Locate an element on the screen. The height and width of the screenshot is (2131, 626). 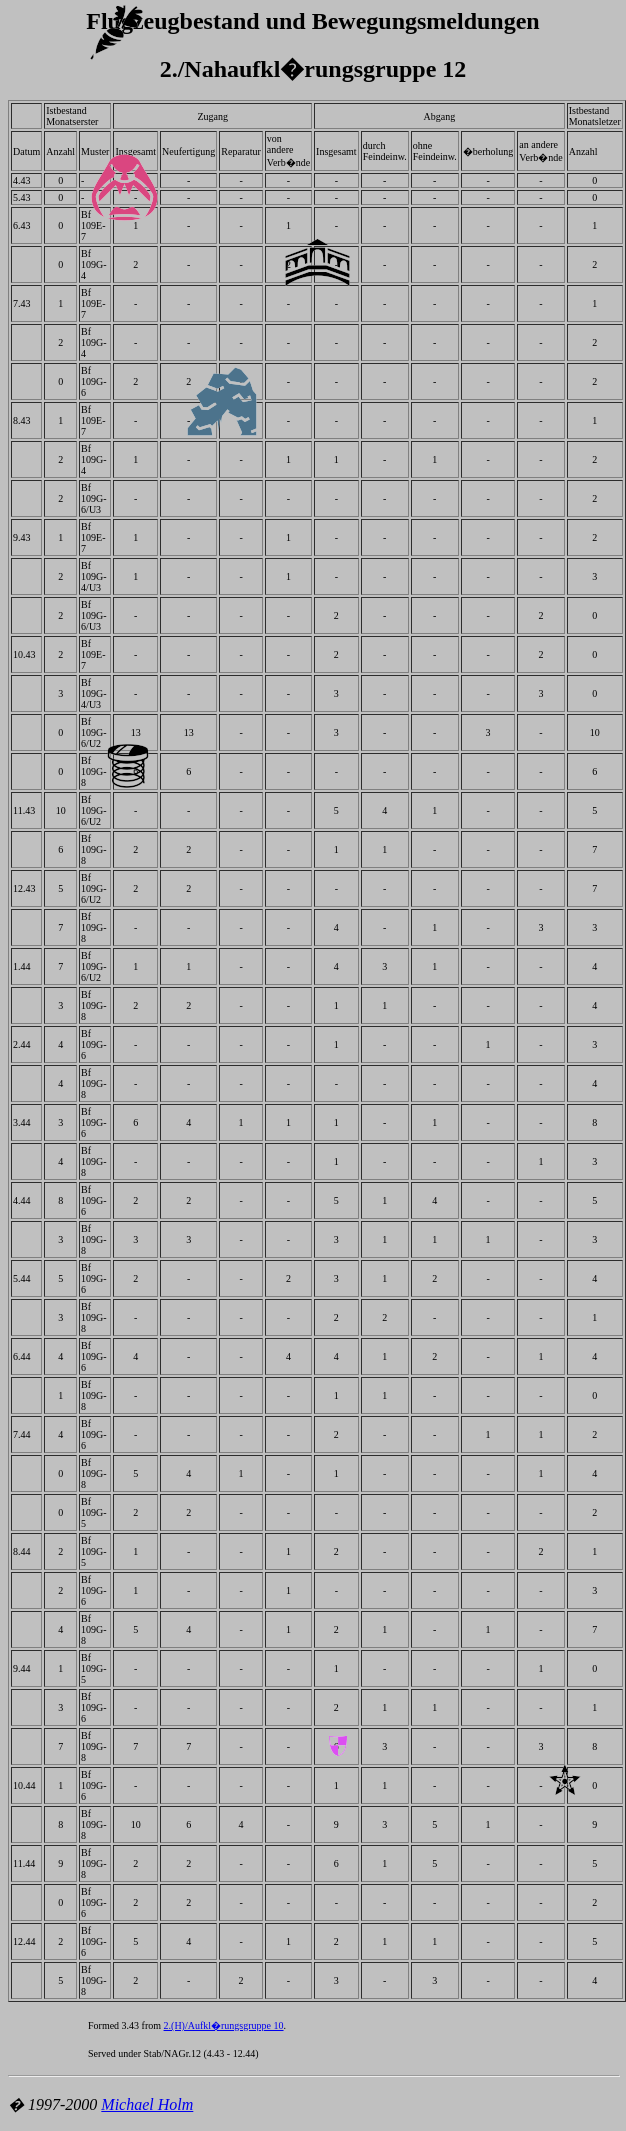
level up or rank promotion indicator is located at coordinates (565, 1780).